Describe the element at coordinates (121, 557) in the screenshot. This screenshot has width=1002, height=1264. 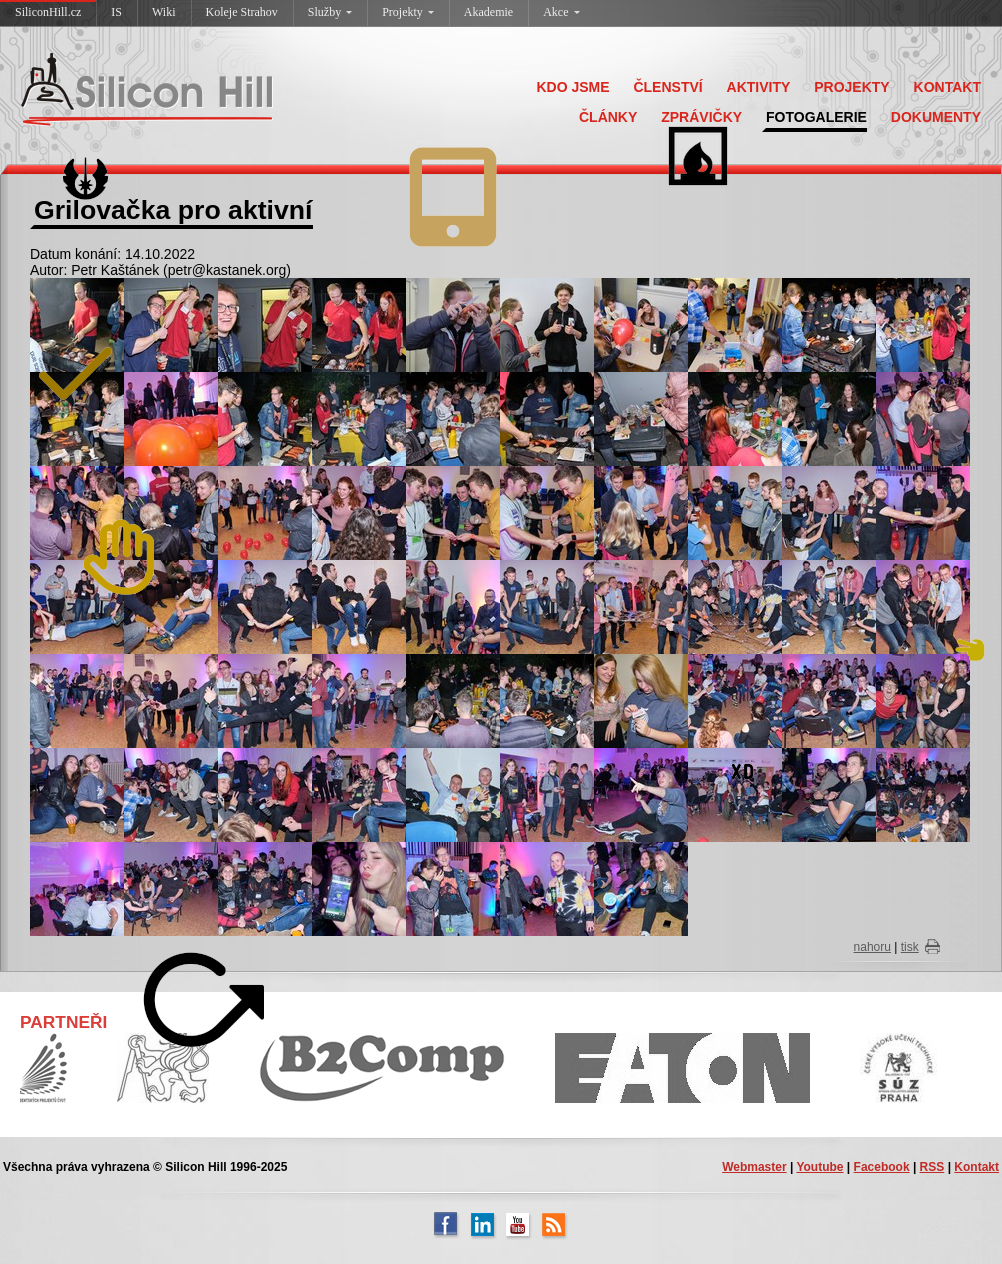
I see `stop or pause current action` at that location.